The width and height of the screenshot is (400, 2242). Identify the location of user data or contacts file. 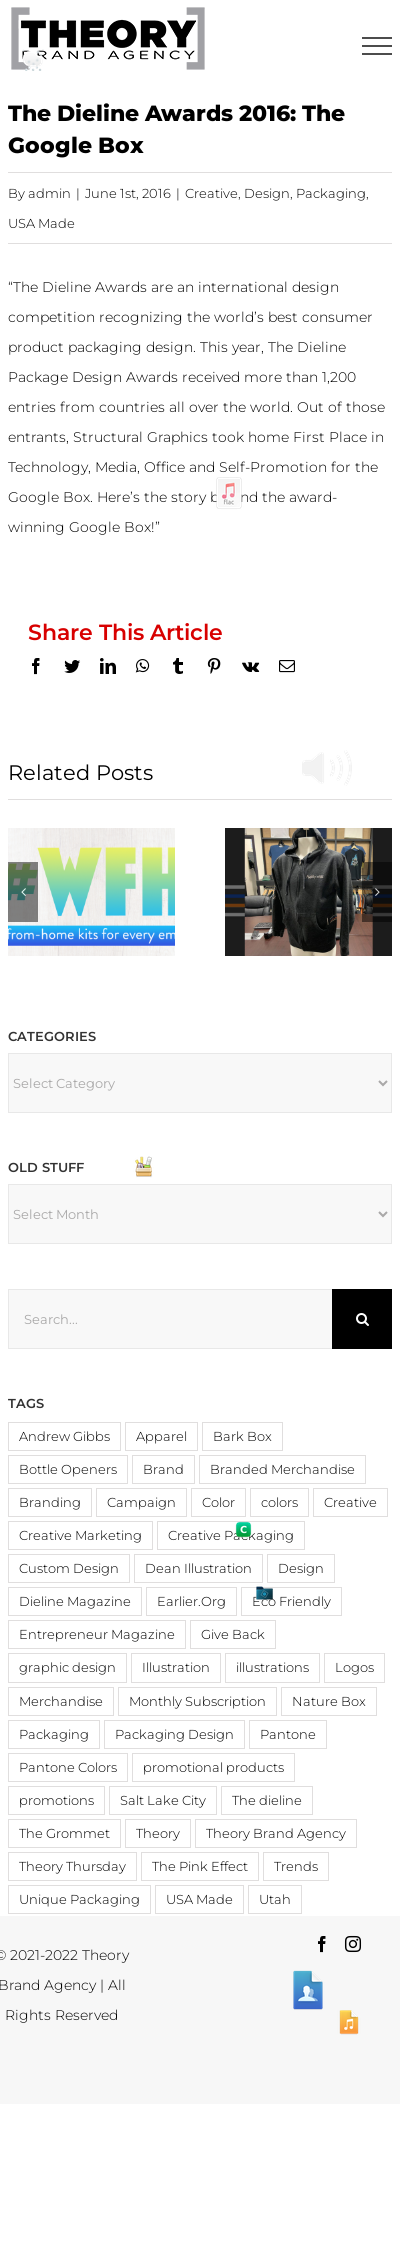
(308, 1990).